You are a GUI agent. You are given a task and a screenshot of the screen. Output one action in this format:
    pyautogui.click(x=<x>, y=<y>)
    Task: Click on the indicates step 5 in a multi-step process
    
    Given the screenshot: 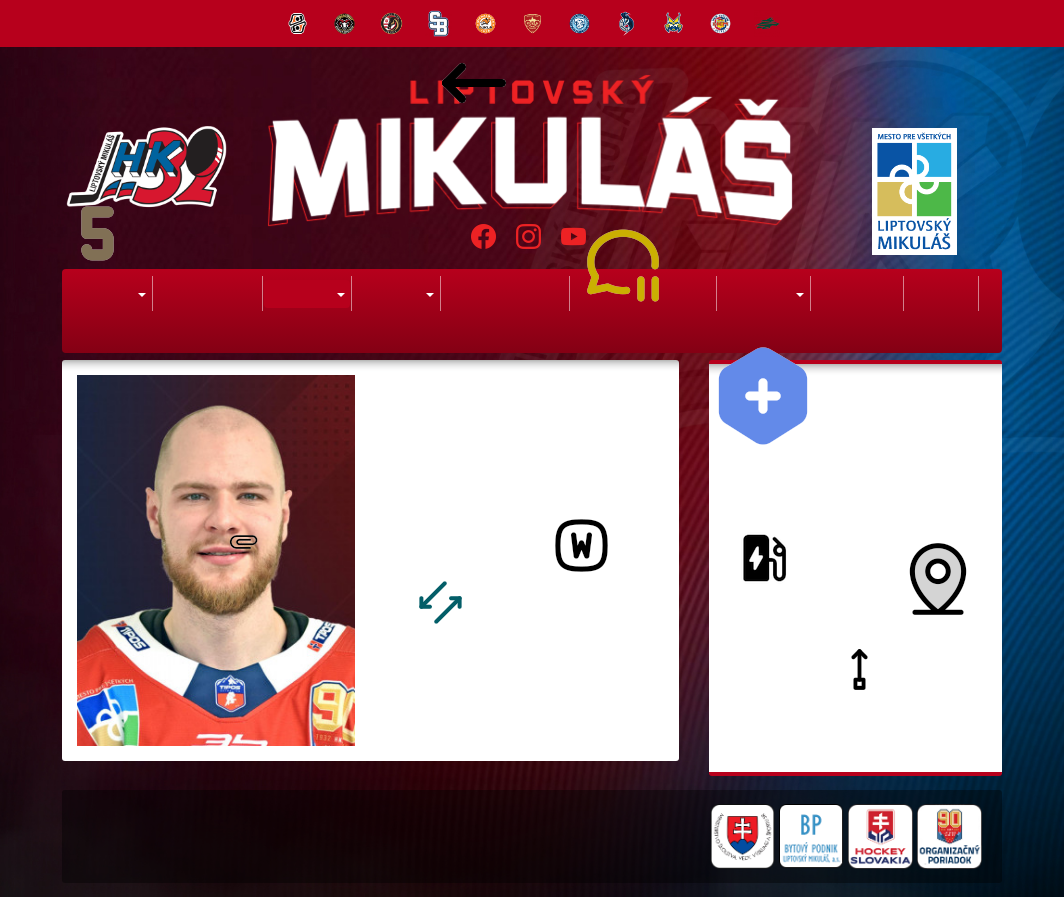 What is the action you would take?
    pyautogui.click(x=97, y=233)
    